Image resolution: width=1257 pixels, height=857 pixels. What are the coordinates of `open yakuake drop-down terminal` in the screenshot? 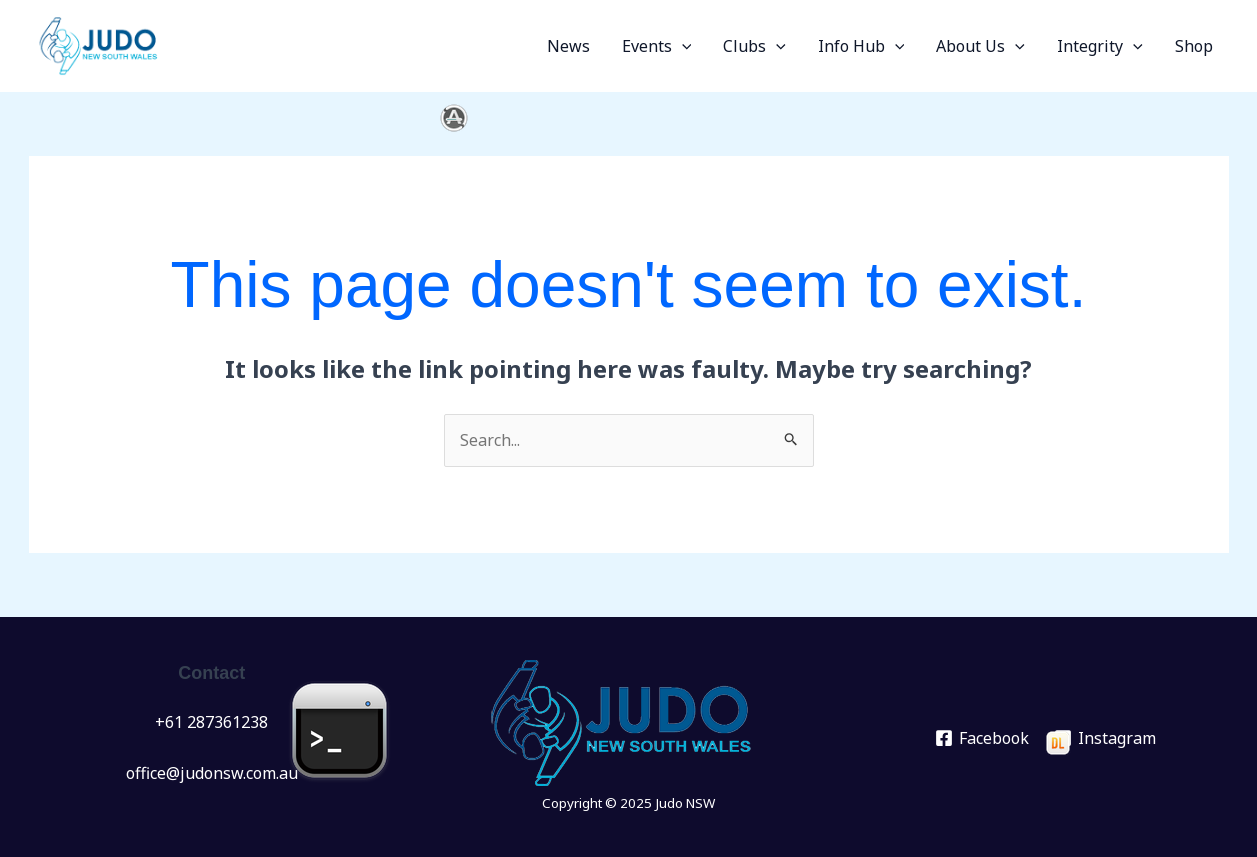 It's located at (339, 730).